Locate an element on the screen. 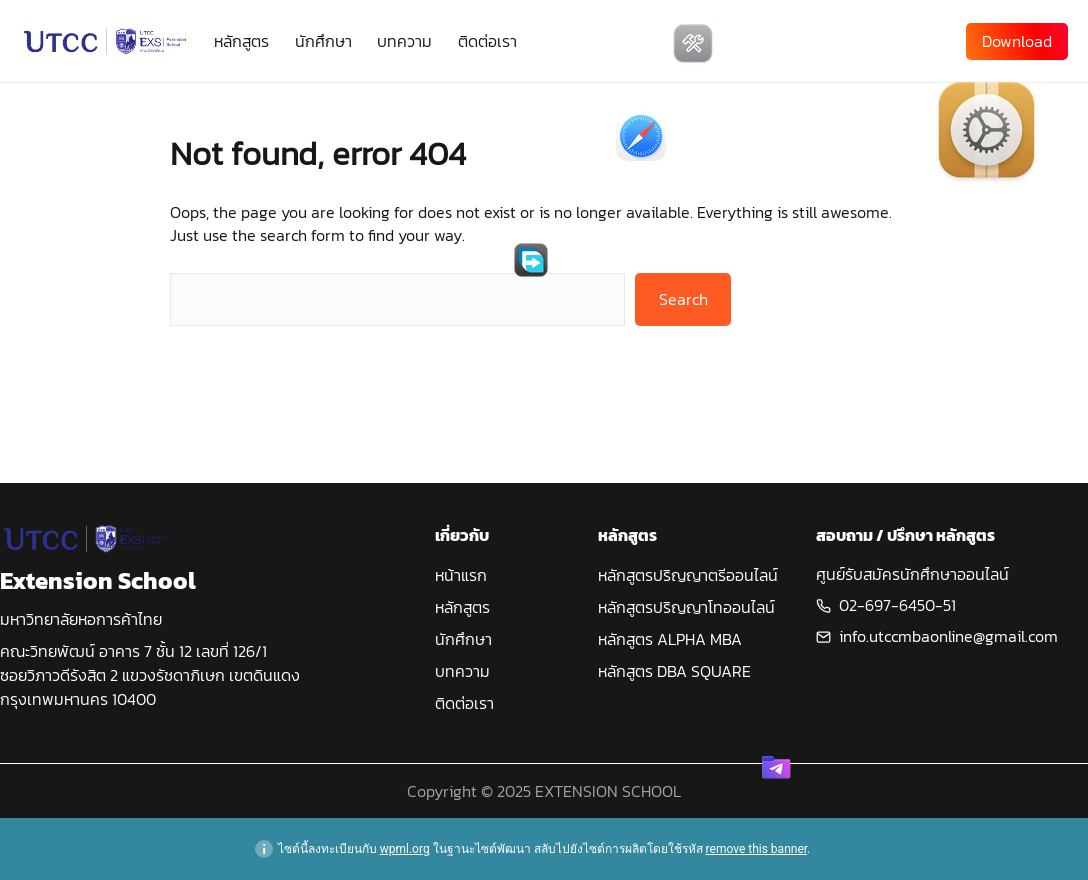 This screenshot has height=880, width=1088. executable application file is located at coordinates (986, 128).